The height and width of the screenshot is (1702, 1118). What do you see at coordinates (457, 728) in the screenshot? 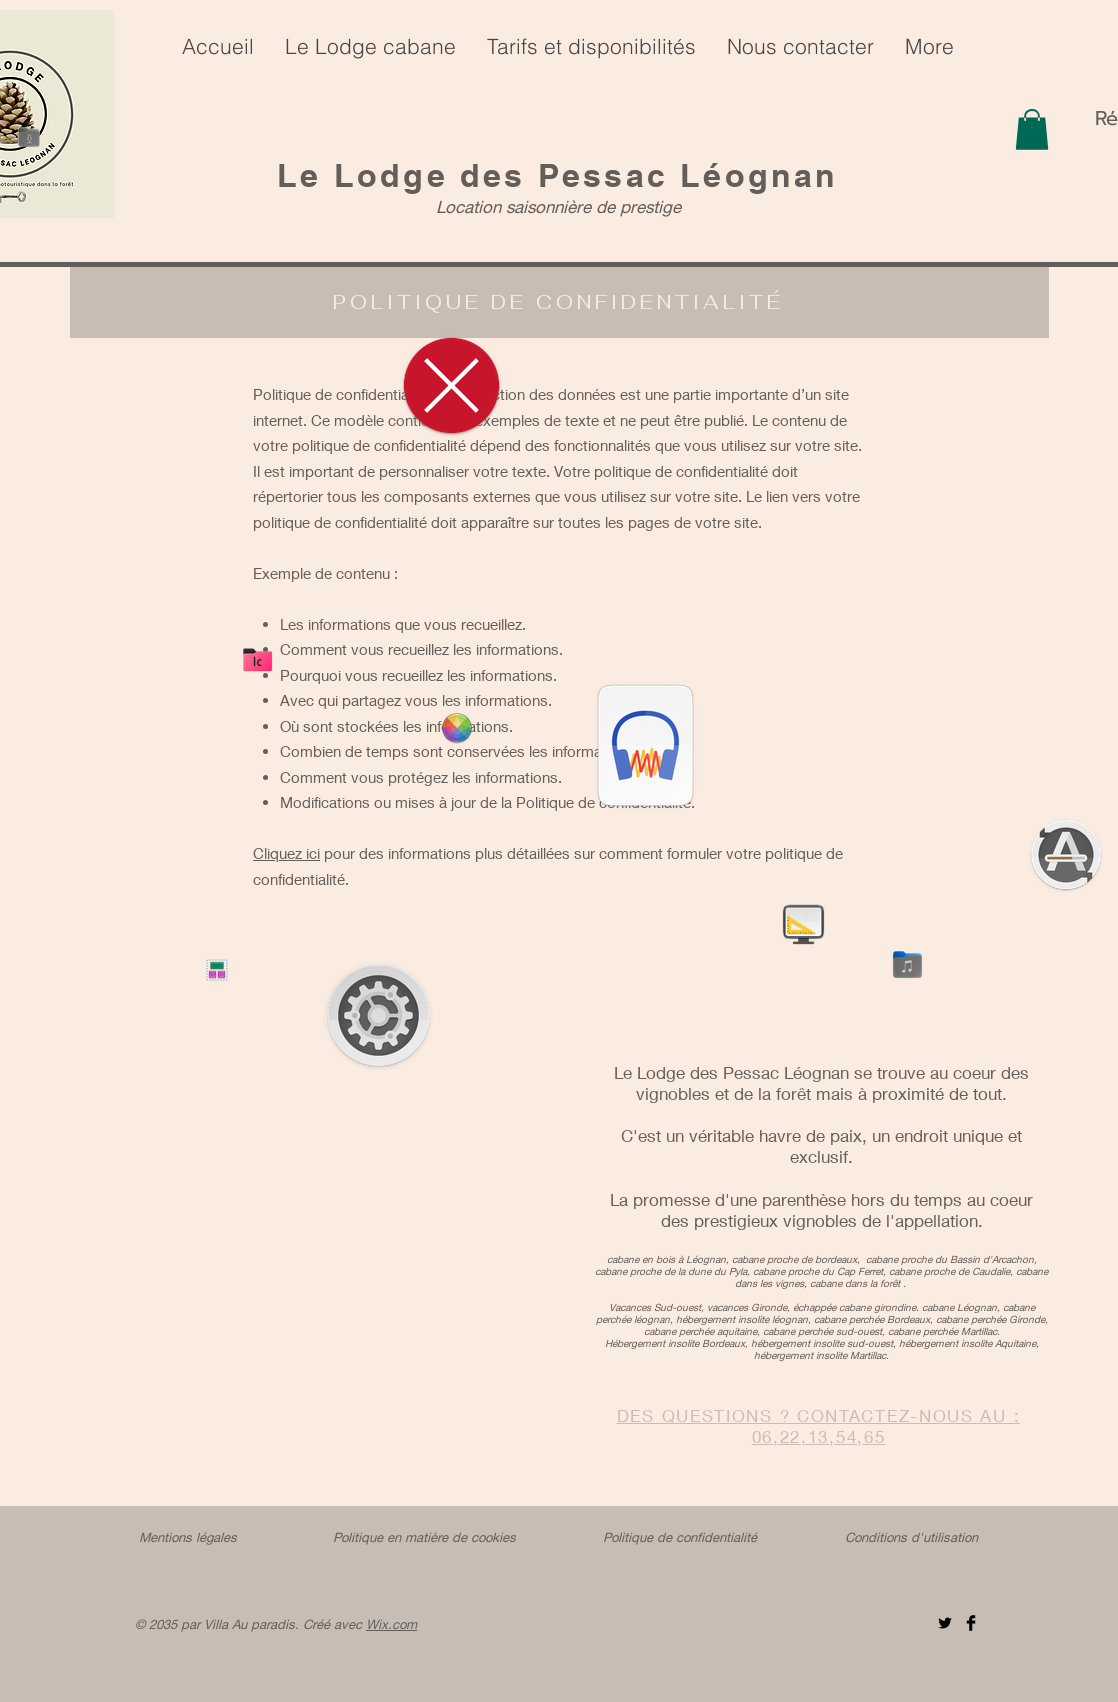
I see `open color picker tool` at bounding box center [457, 728].